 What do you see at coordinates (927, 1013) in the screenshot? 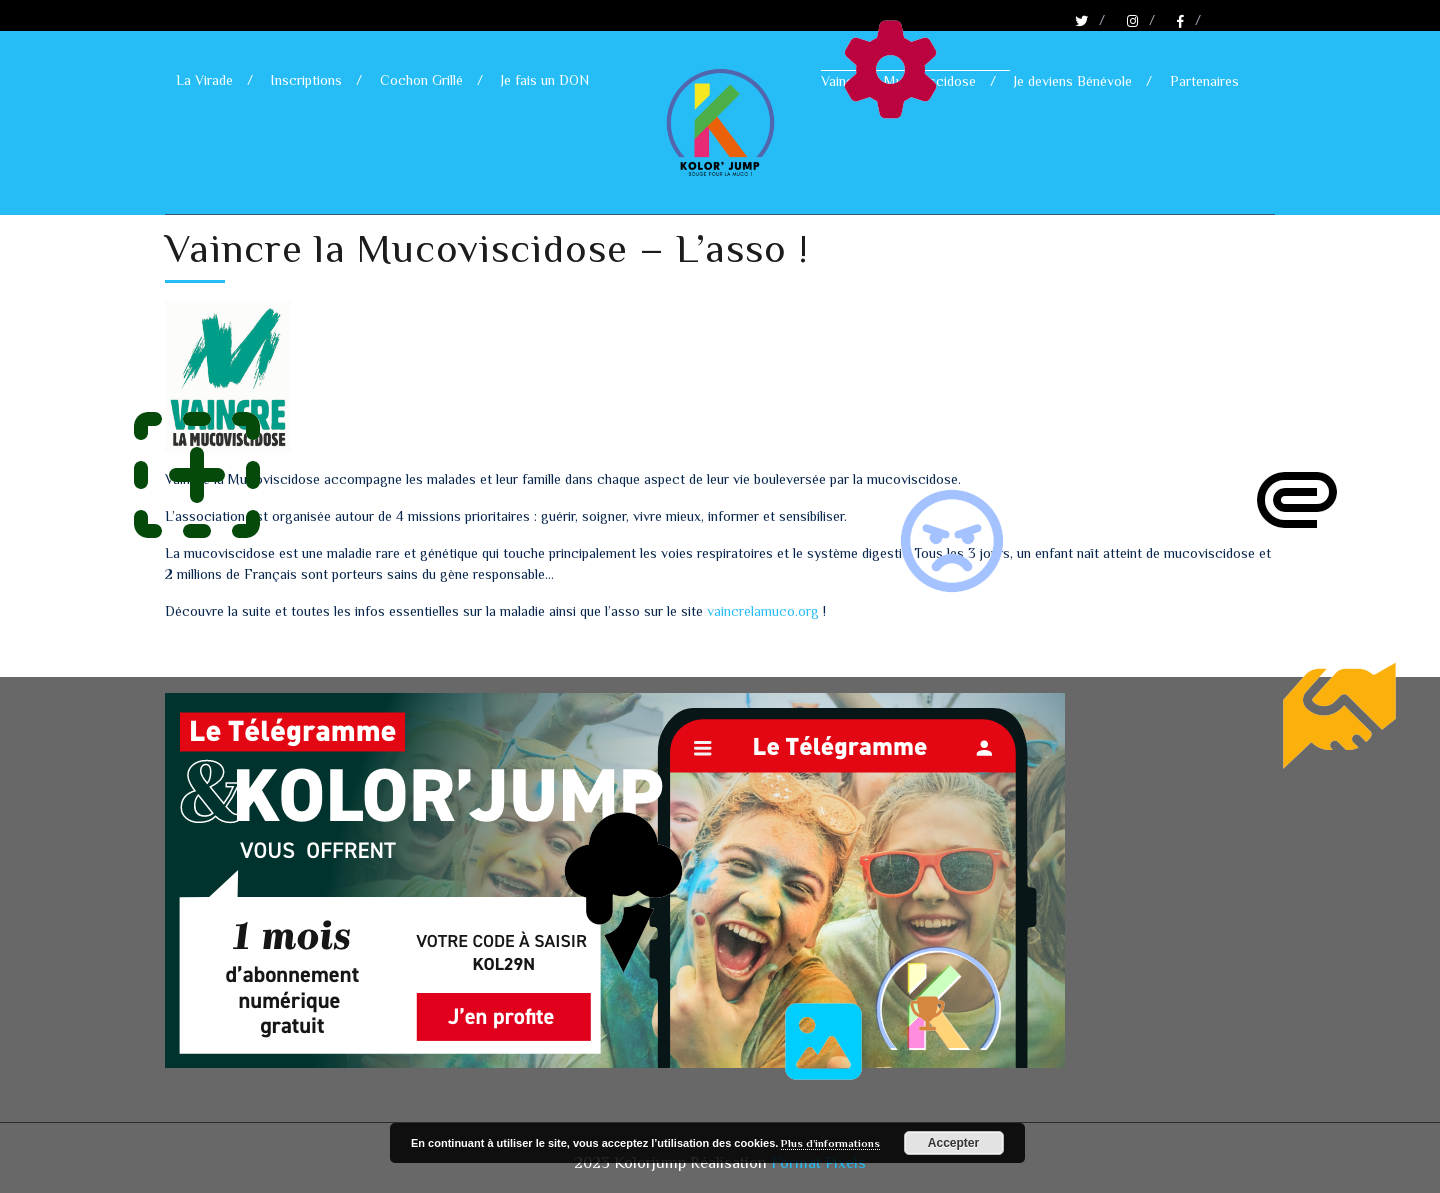
I see `view achievements or awards` at bounding box center [927, 1013].